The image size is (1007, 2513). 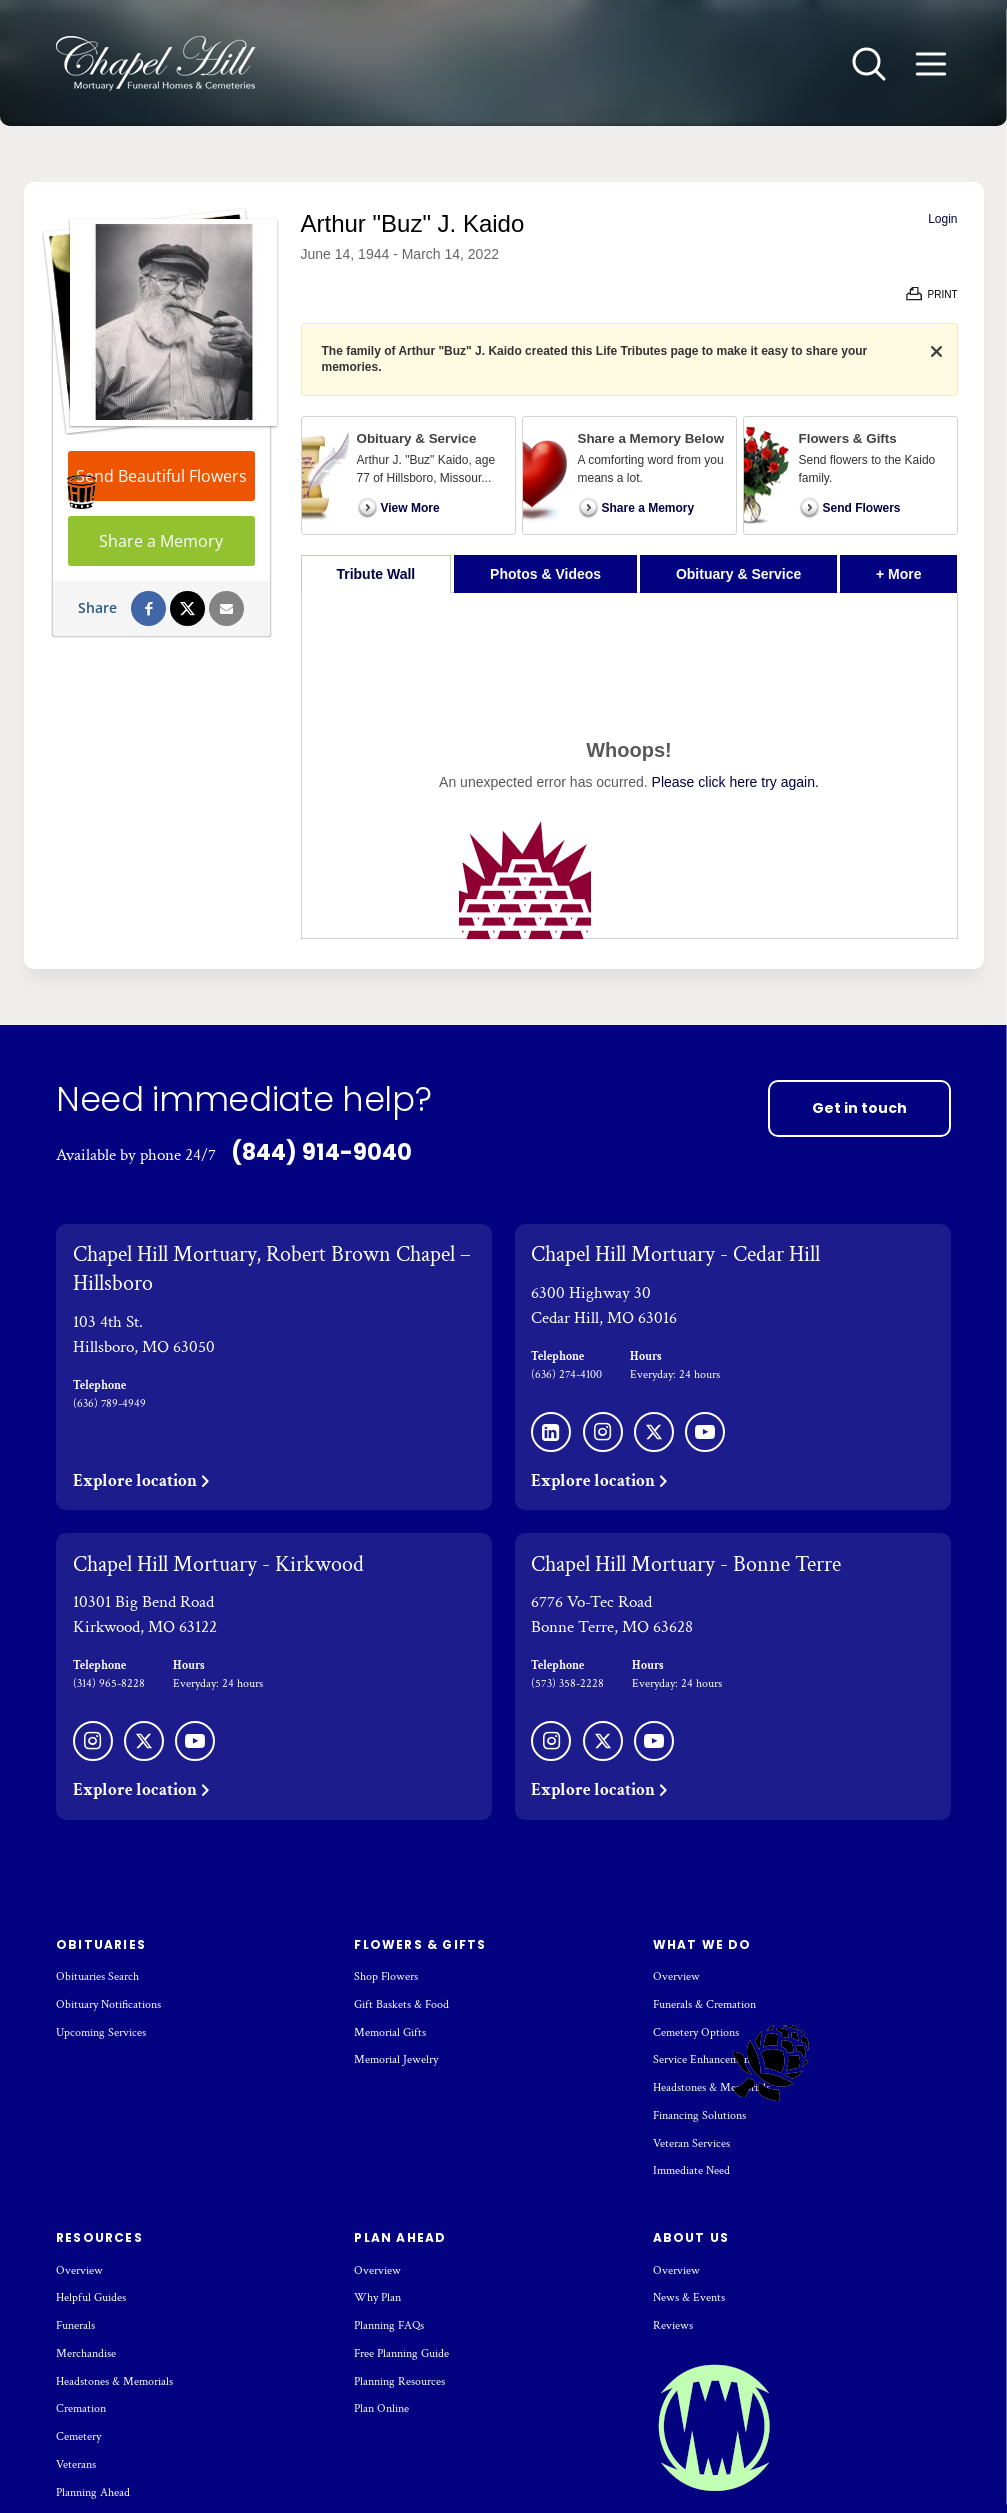 I want to click on view your in-game currency or gold balance, so click(x=525, y=875).